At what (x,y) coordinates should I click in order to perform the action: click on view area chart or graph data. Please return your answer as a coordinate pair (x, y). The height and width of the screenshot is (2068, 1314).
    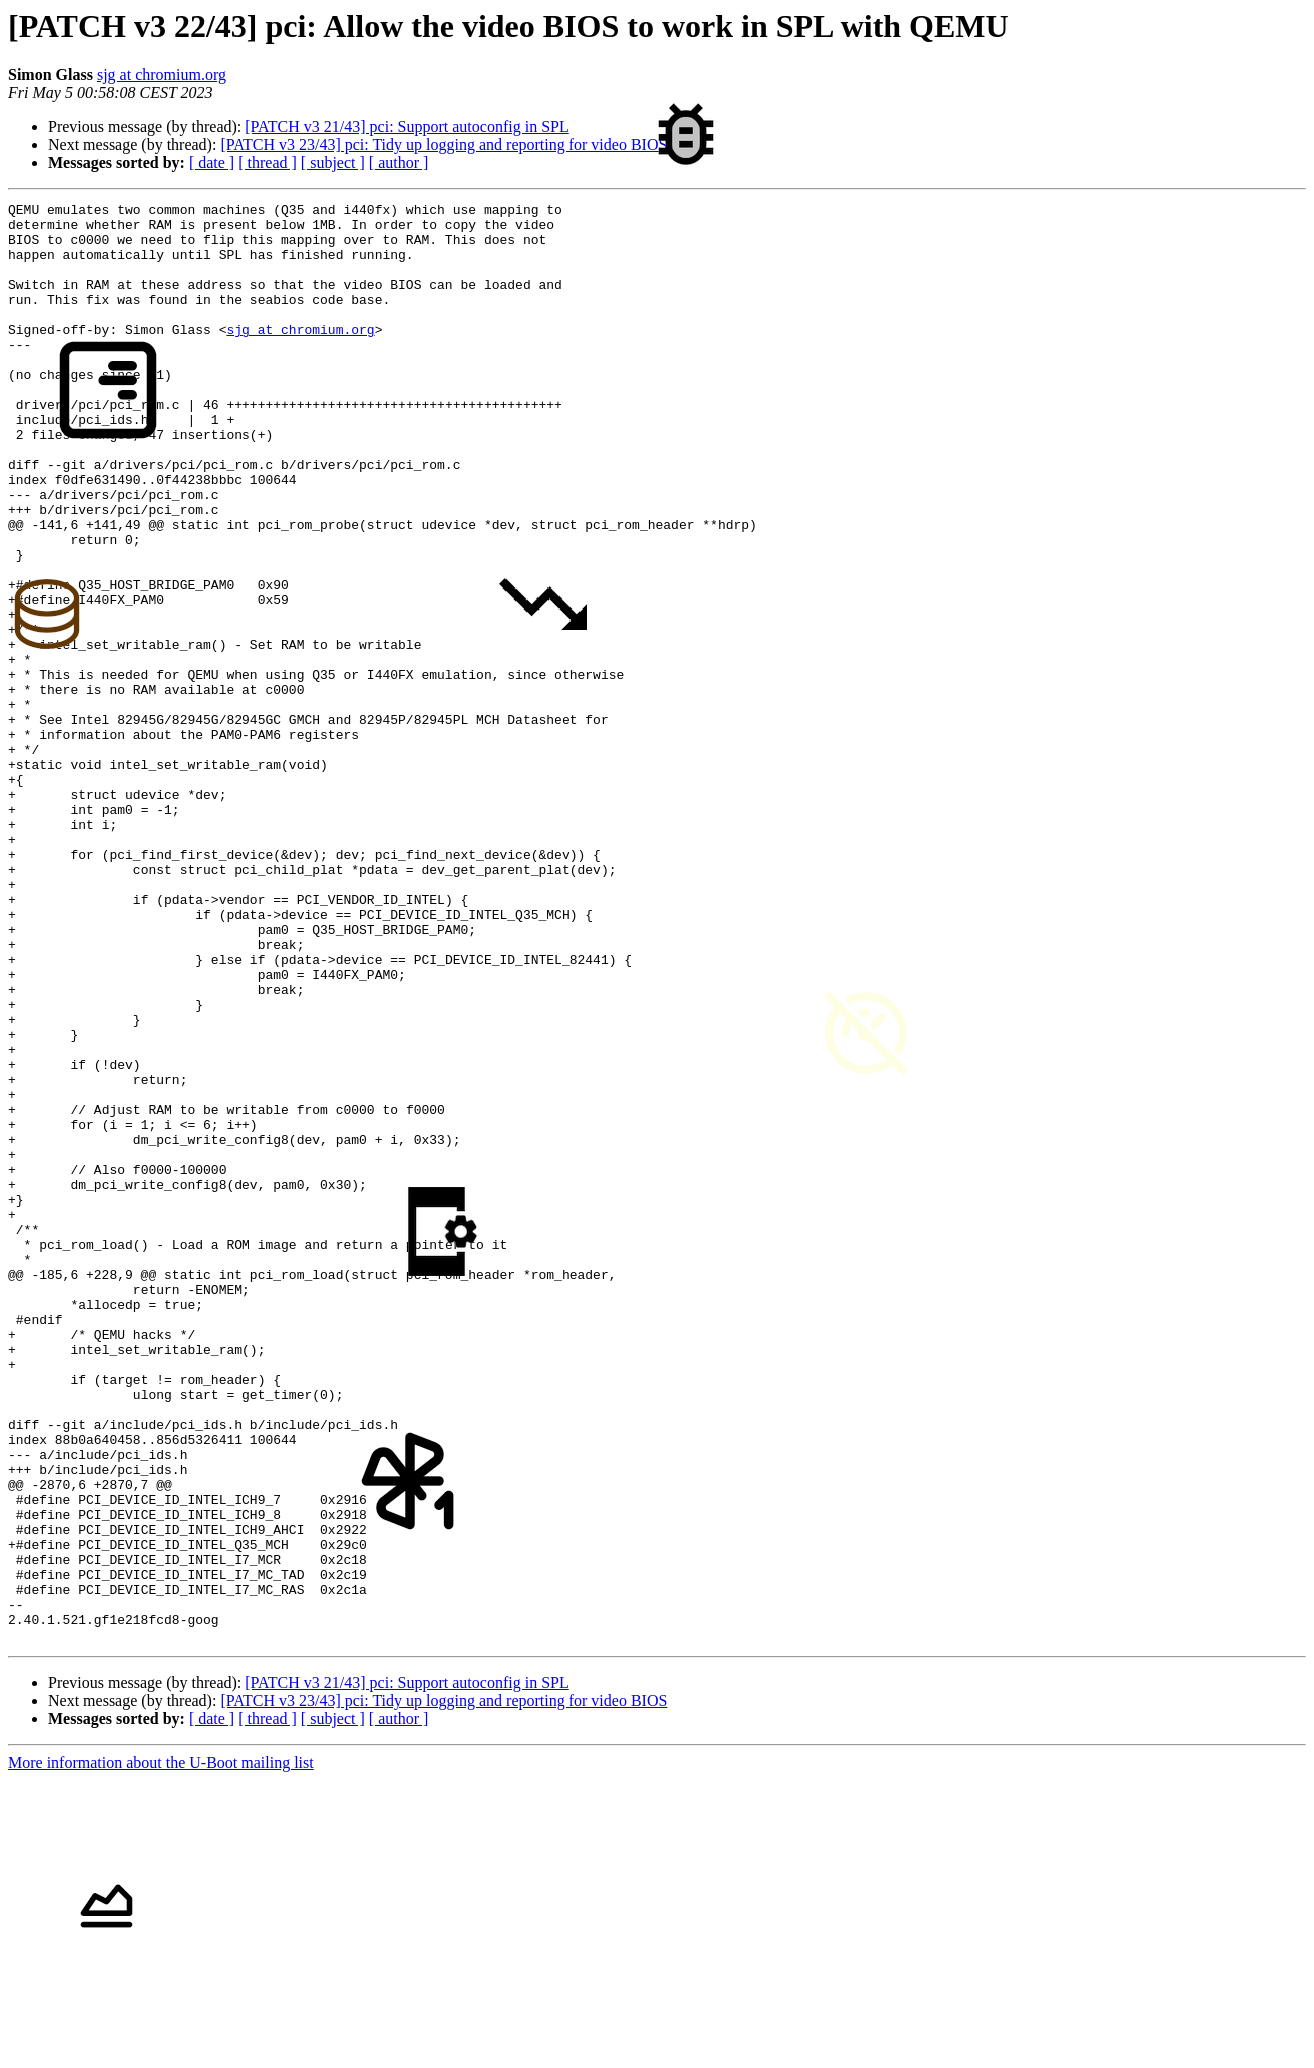
    Looking at the image, I should click on (106, 1904).